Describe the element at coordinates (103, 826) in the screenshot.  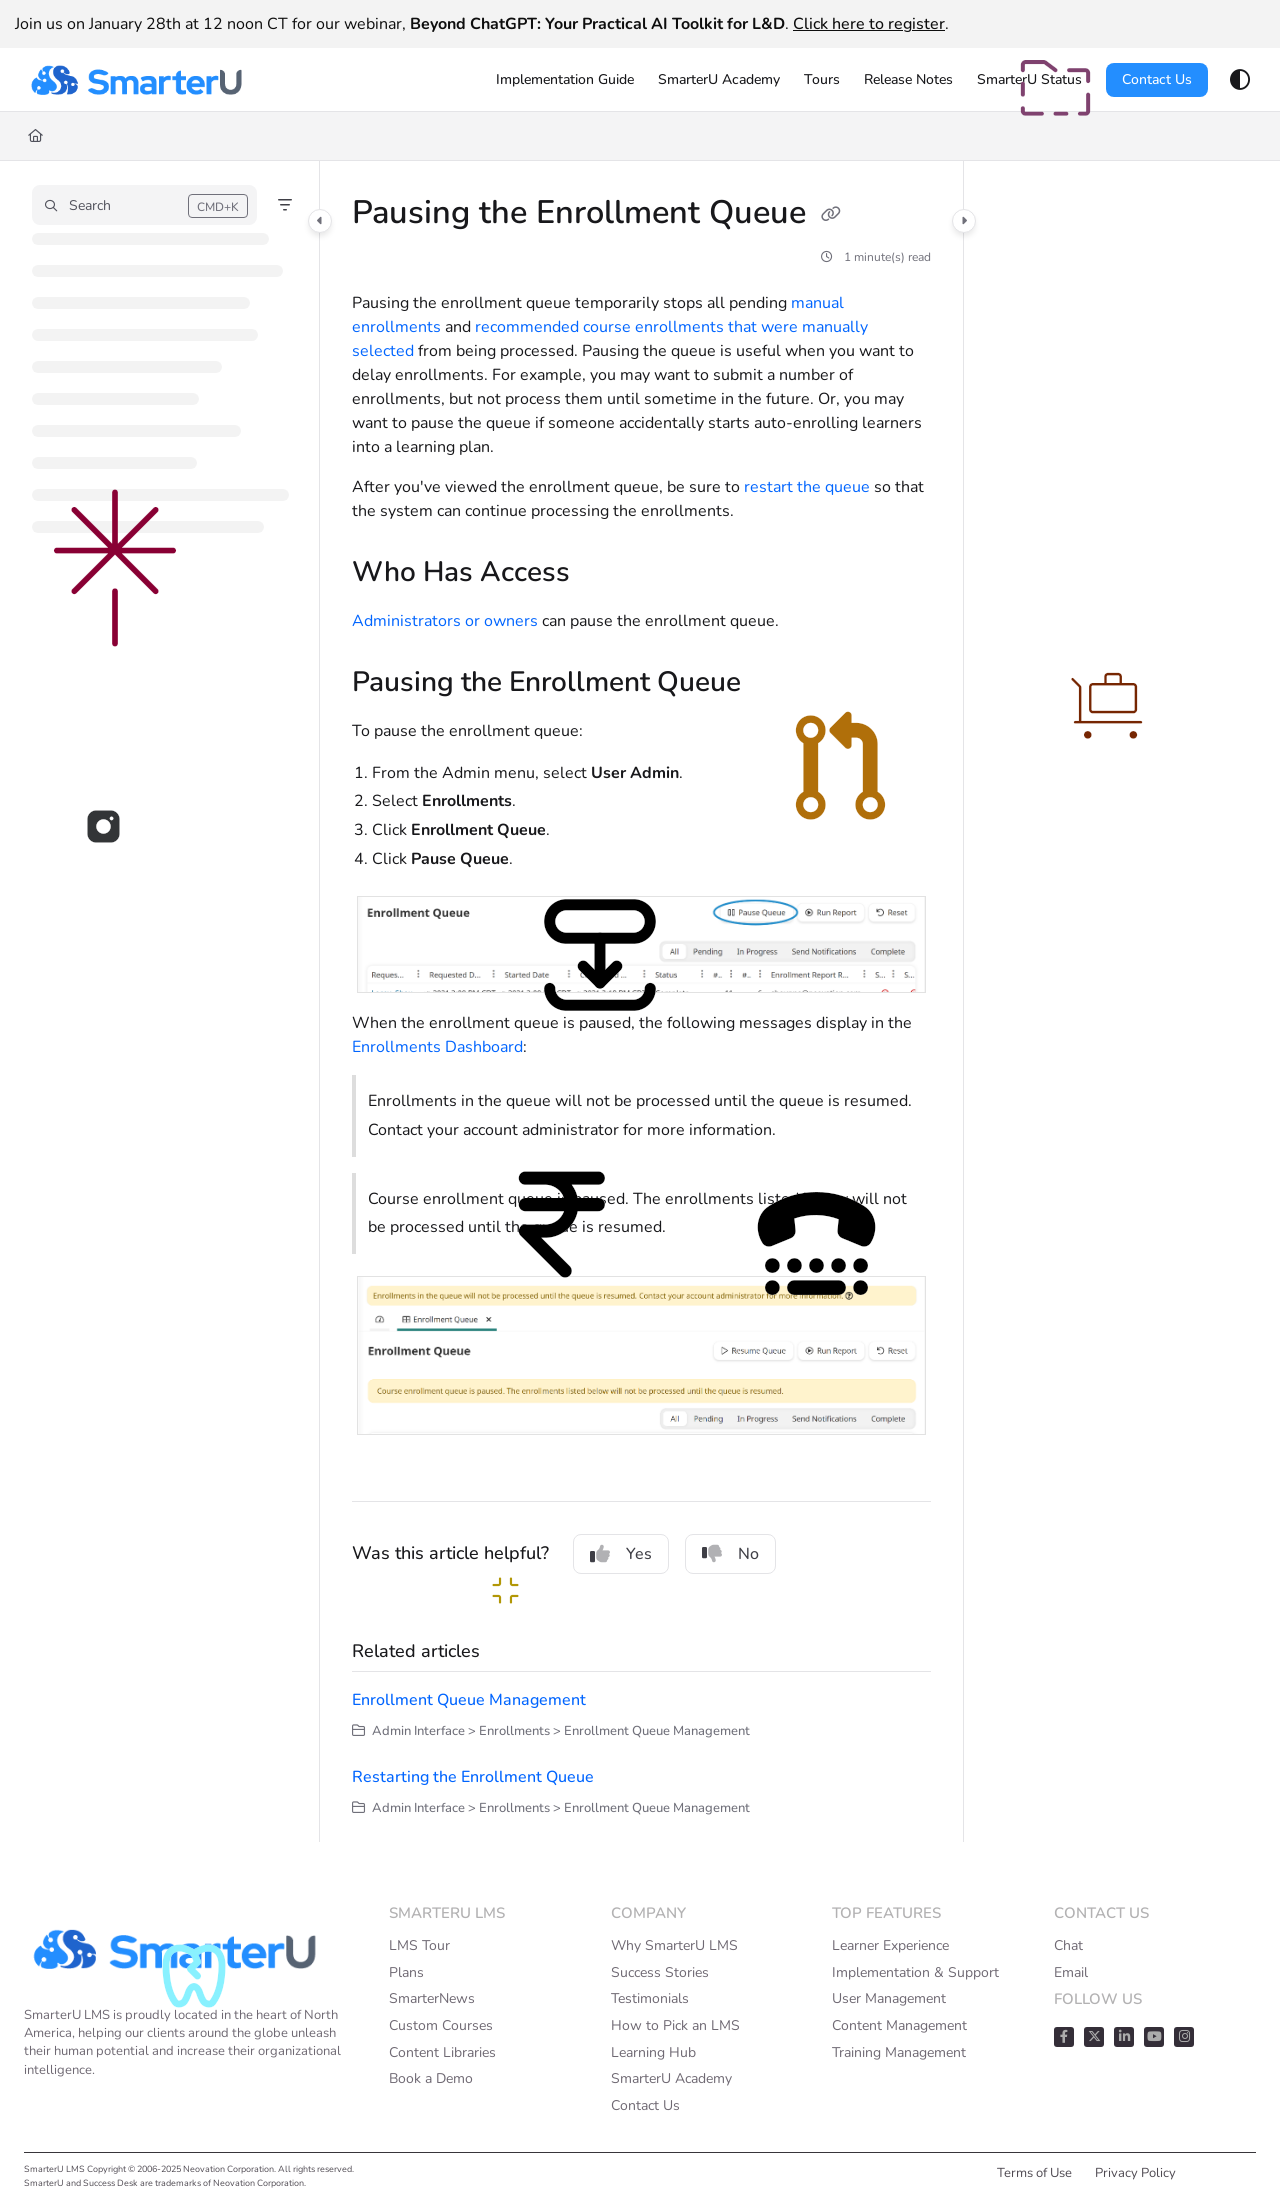
I see `open instagram app` at that location.